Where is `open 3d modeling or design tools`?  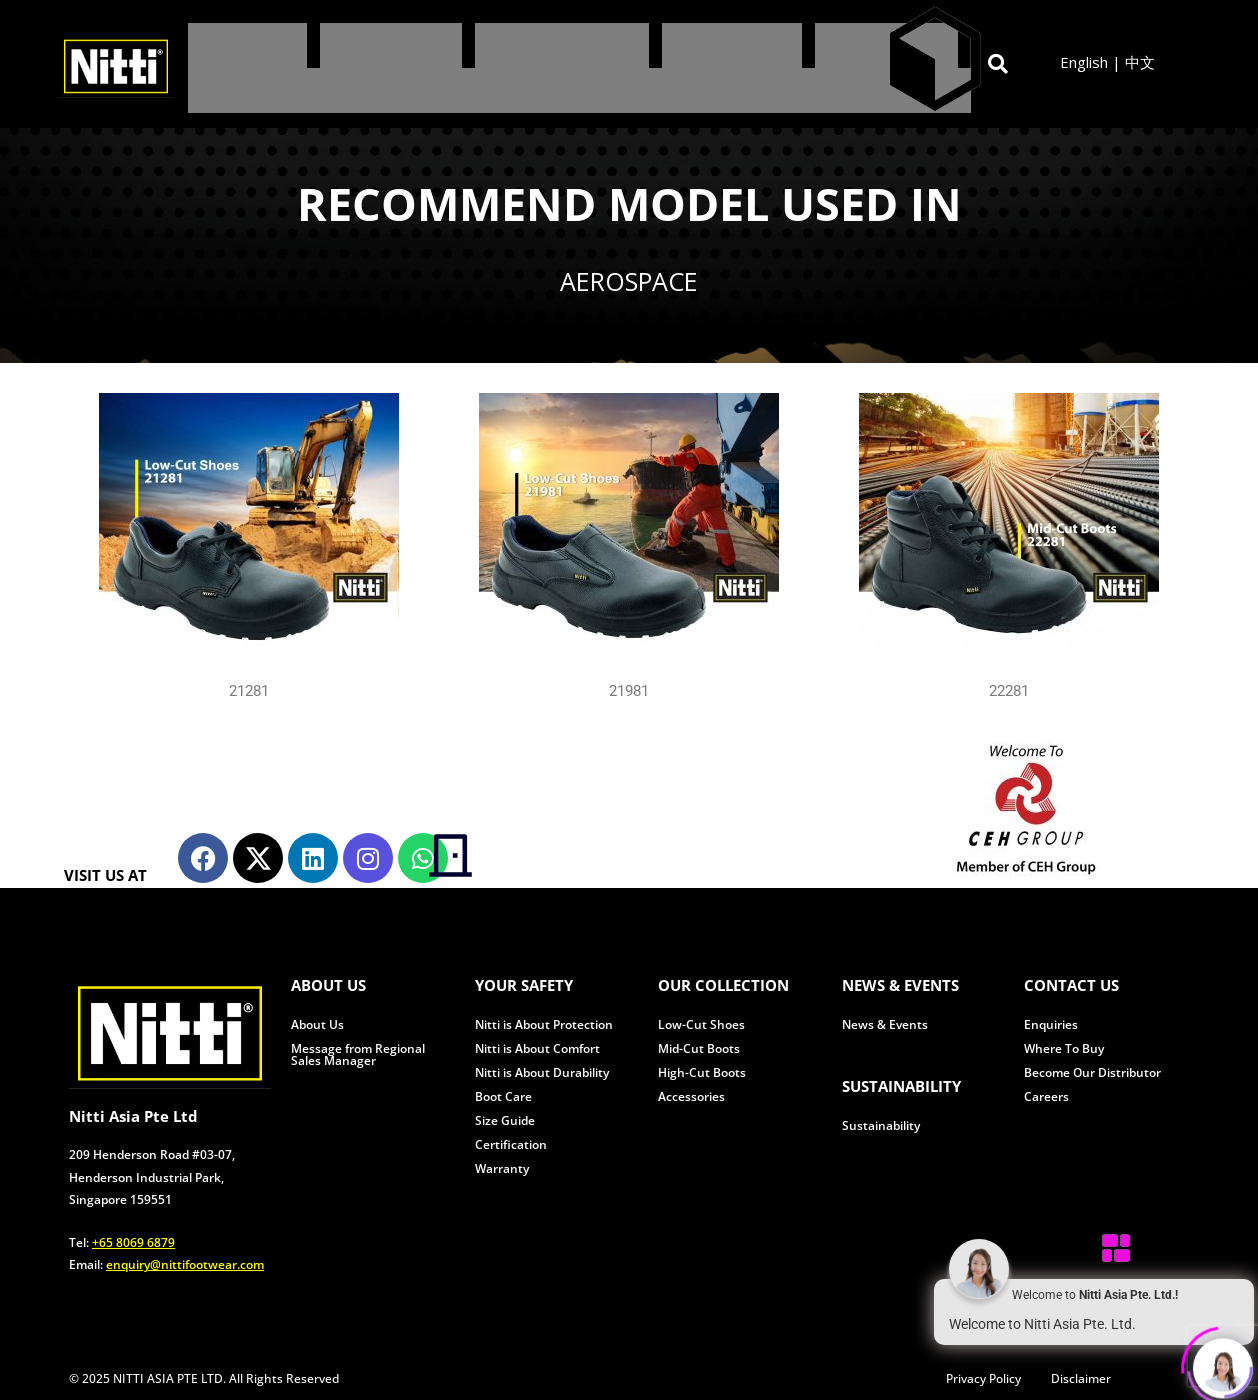
open 3d modeling or design tools is located at coordinates (935, 59).